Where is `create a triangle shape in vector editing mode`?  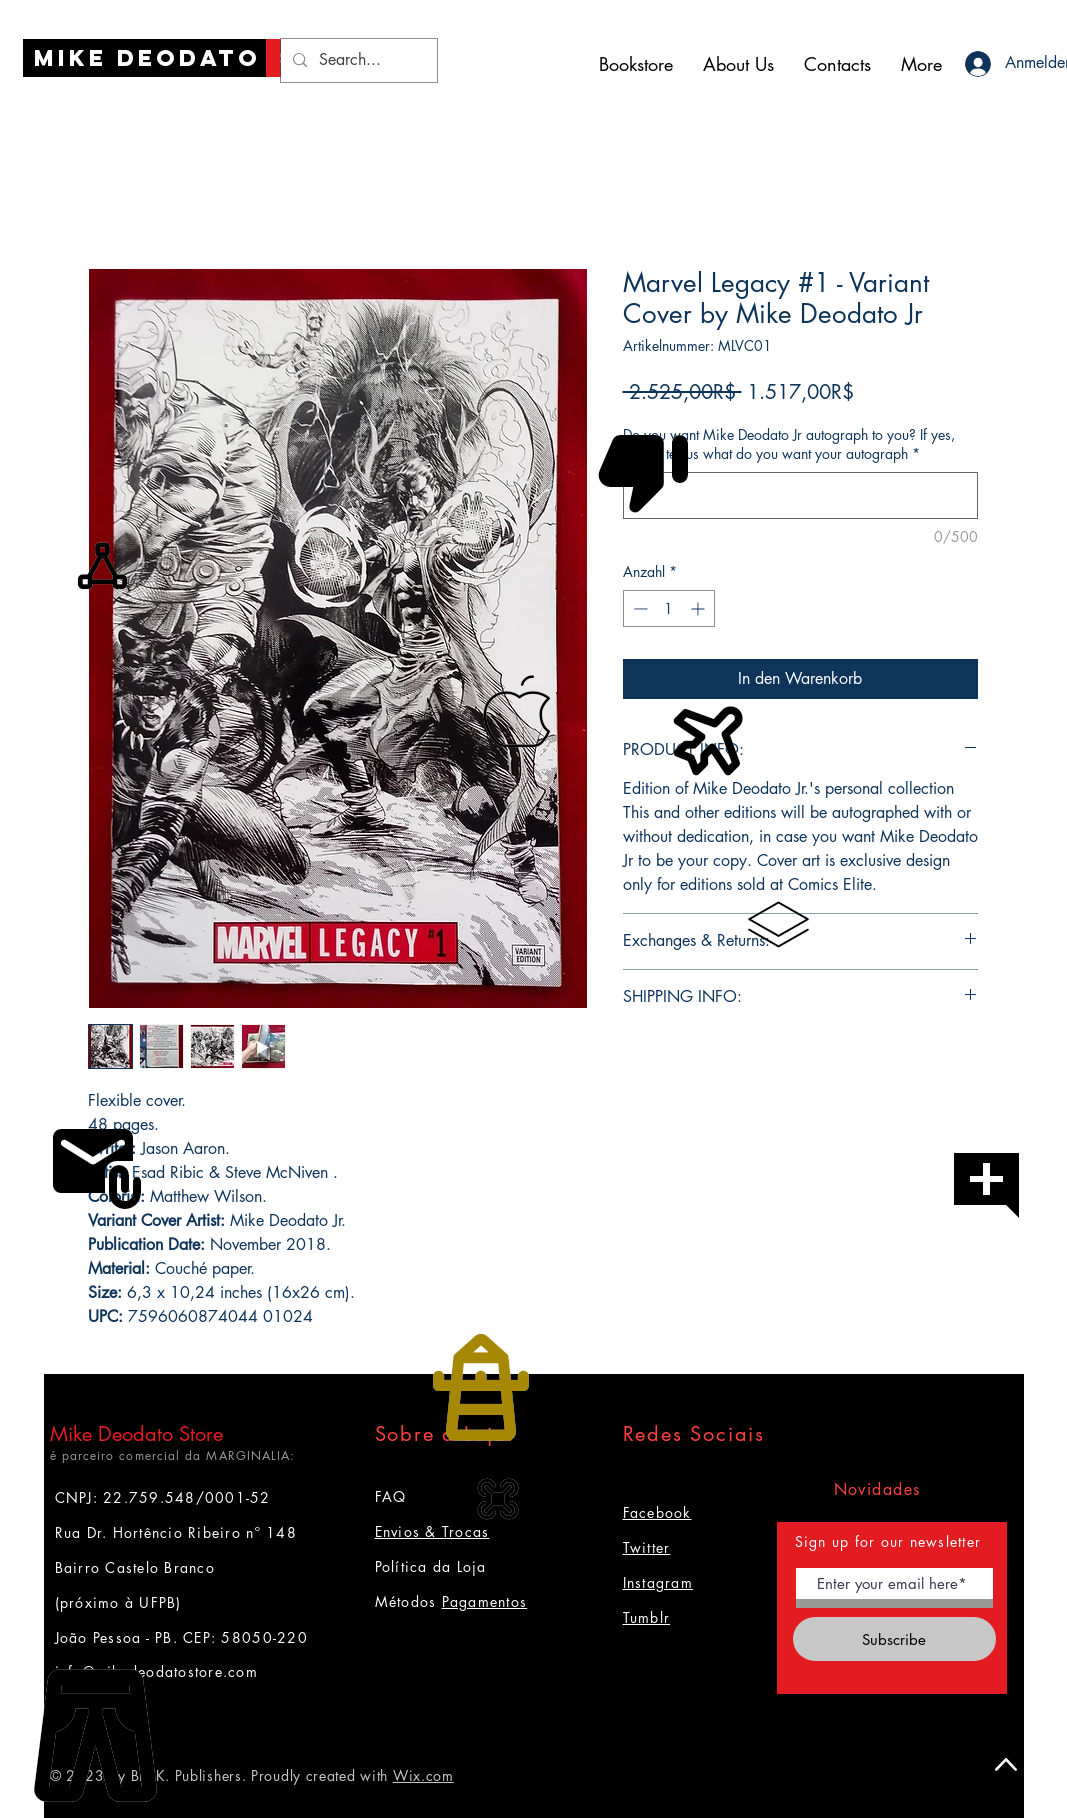
create a triangle shape in vector editing mode is located at coordinates (102, 564).